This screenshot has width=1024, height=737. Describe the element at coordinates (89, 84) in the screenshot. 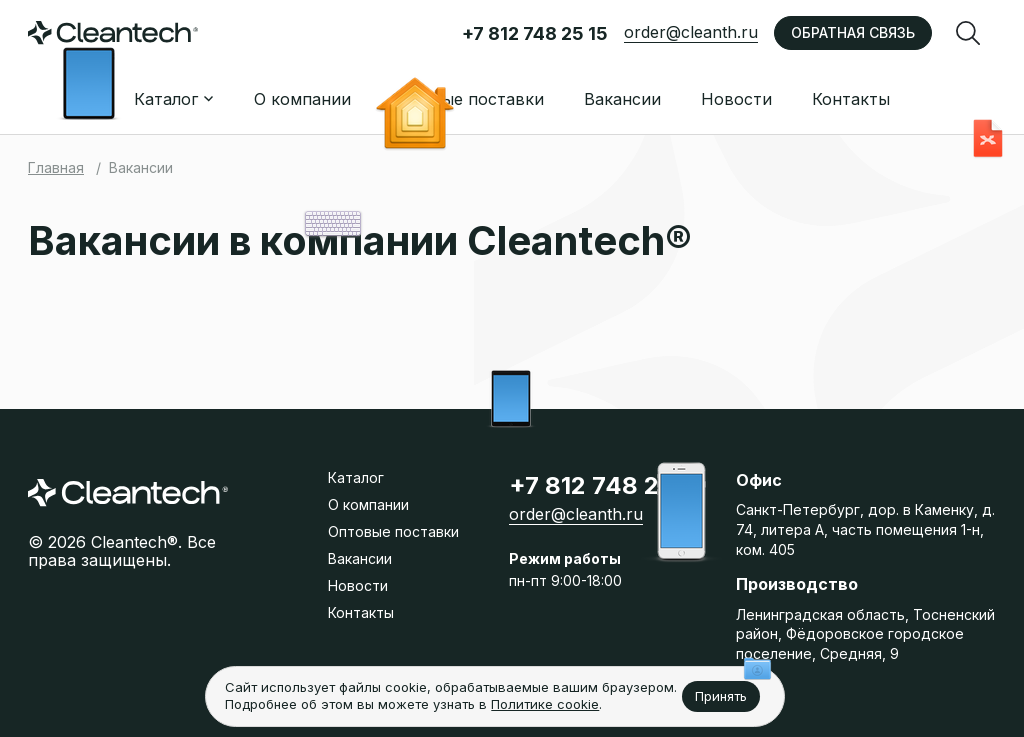

I see `iPad Air device icon` at that location.